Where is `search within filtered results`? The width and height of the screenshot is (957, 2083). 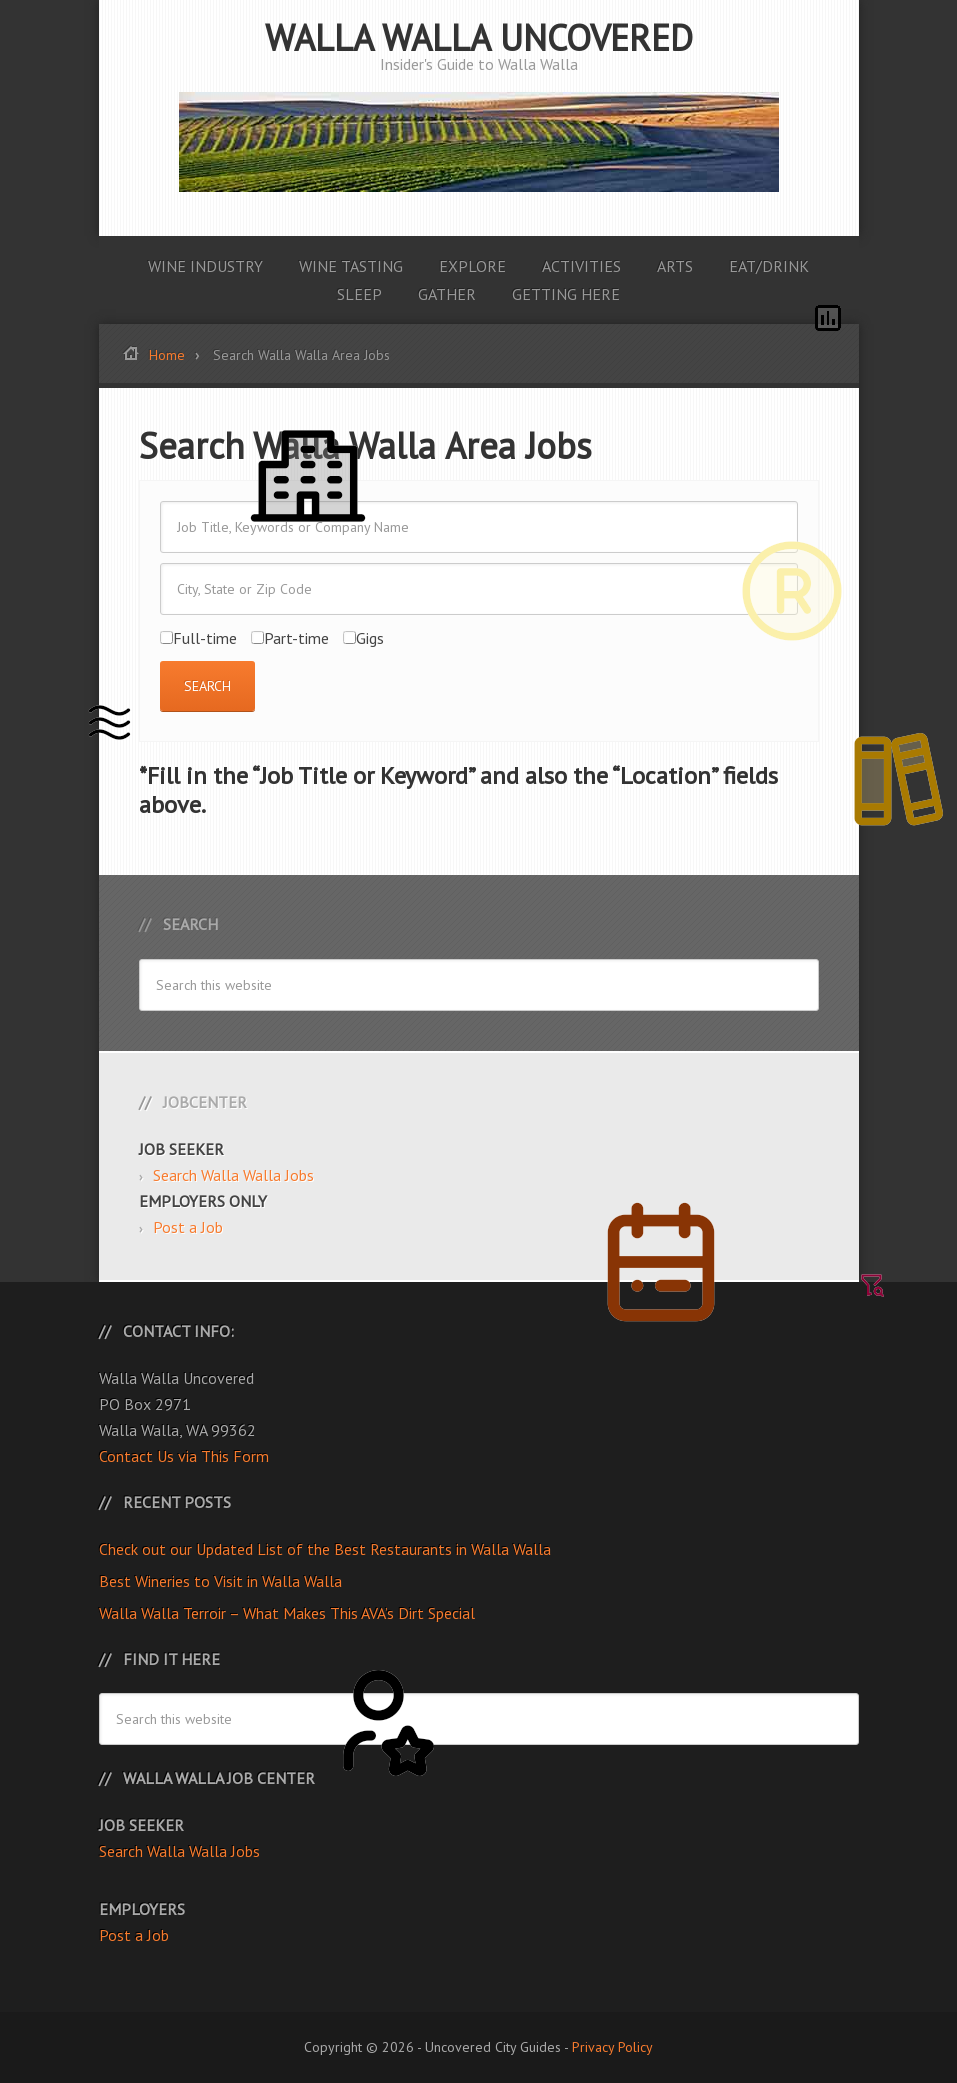
search within filtered results is located at coordinates (871, 1284).